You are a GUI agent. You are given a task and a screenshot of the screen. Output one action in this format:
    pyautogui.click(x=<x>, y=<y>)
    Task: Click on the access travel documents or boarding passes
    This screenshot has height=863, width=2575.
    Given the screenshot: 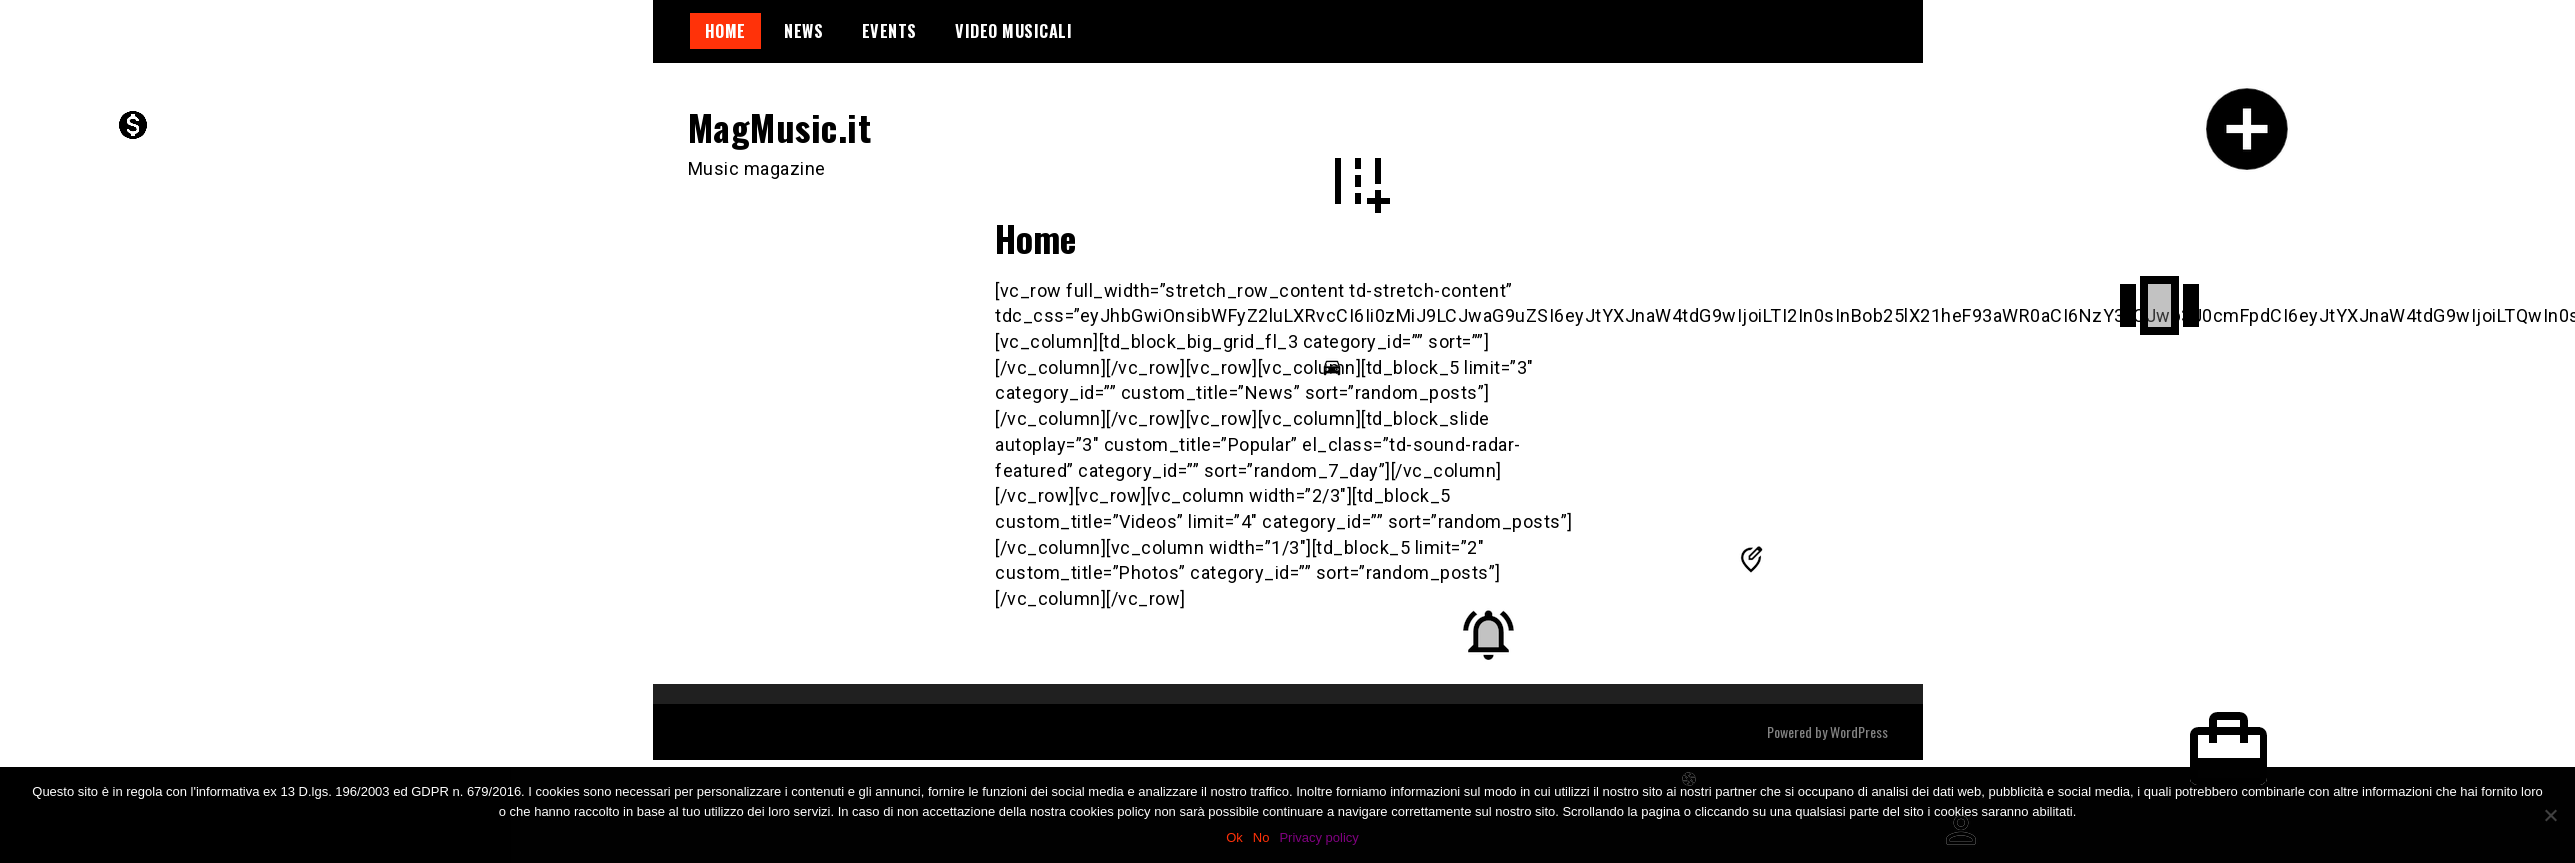 What is the action you would take?
    pyautogui.click(x=2228, y=750)
    